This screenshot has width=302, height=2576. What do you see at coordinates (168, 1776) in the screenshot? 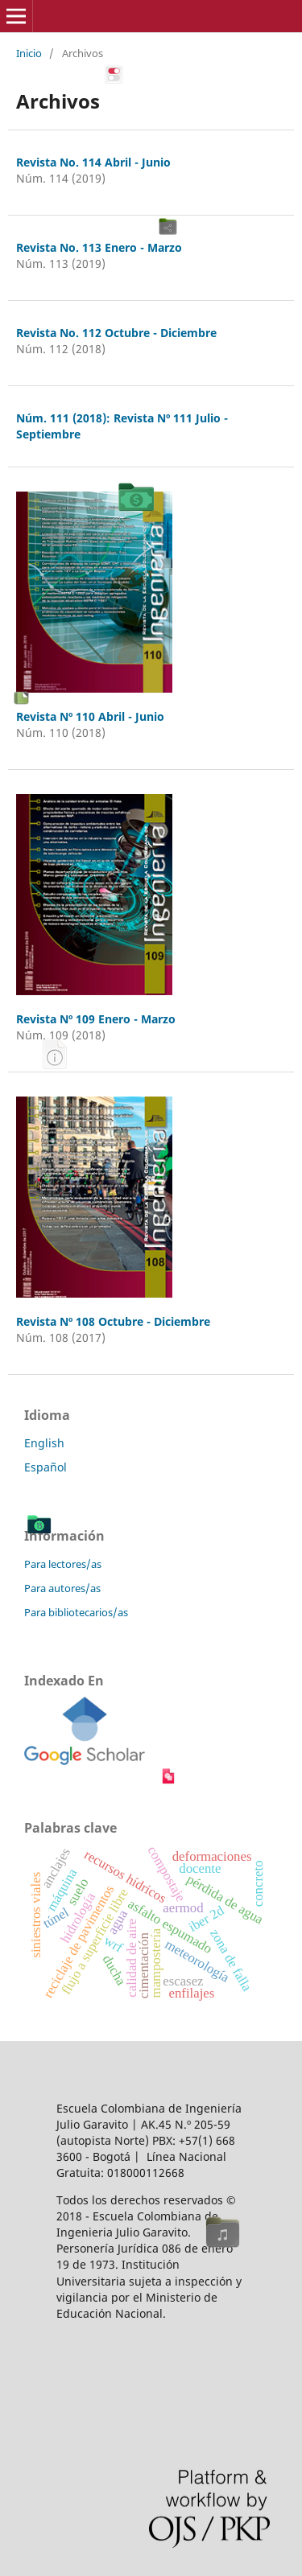
I see `a google drawings file` at bounding box center [168, 1776].